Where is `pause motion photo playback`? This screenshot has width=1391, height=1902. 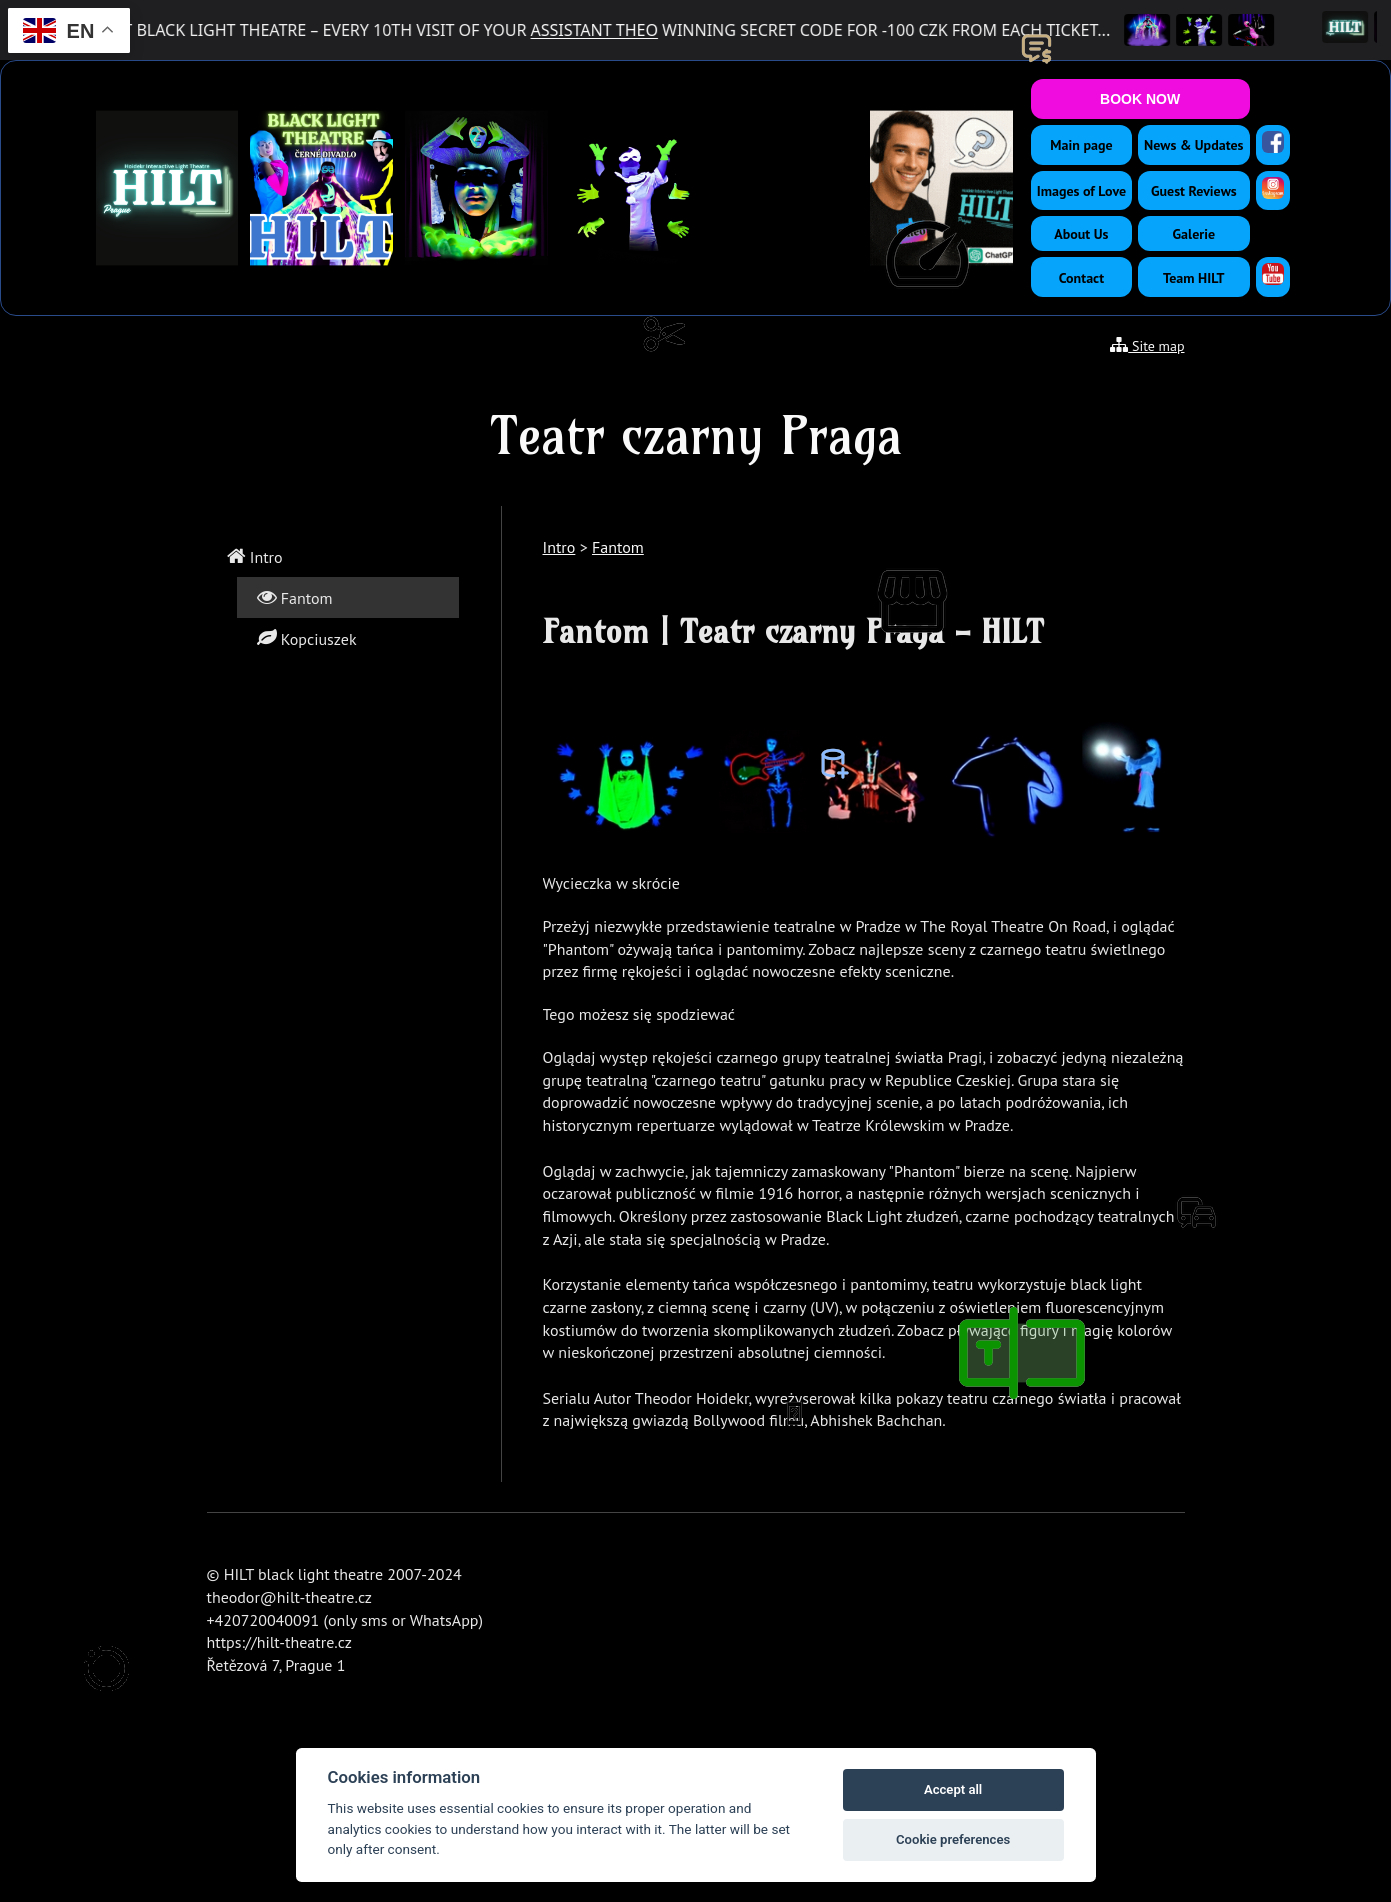
pause motion photo playback is located at coordinates (106, 1668).